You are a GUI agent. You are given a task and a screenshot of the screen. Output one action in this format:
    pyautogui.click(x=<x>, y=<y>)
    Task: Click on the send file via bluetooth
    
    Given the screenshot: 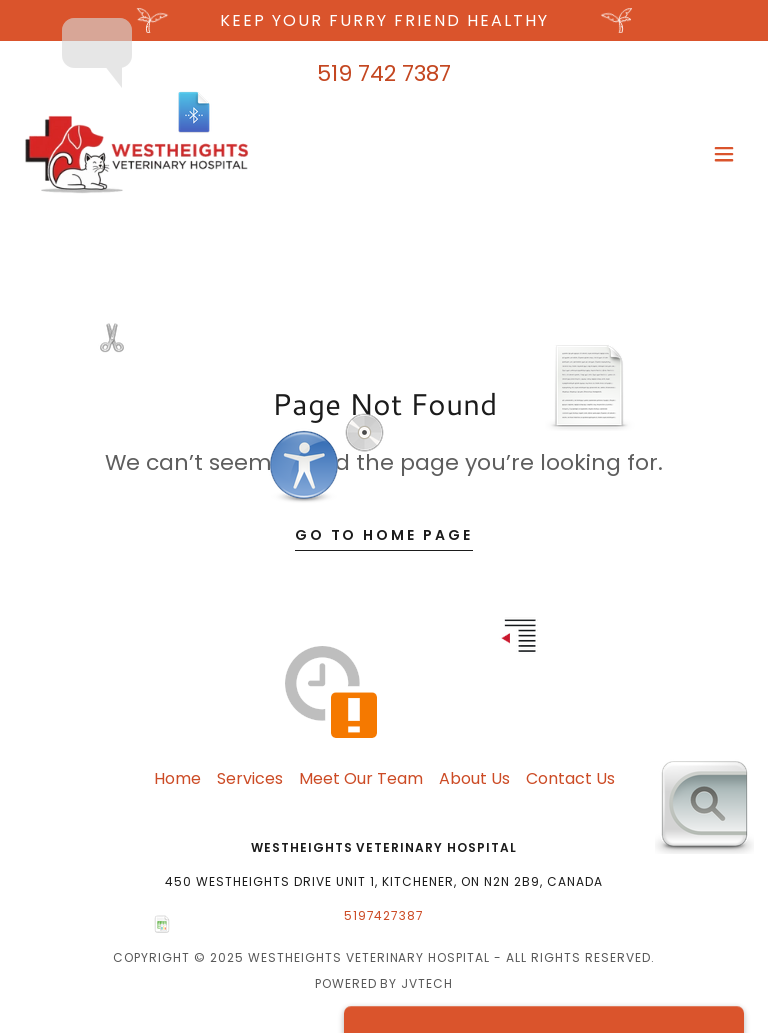 What is the action you would take?
    pyautogui.click(x=194, y=112)
    